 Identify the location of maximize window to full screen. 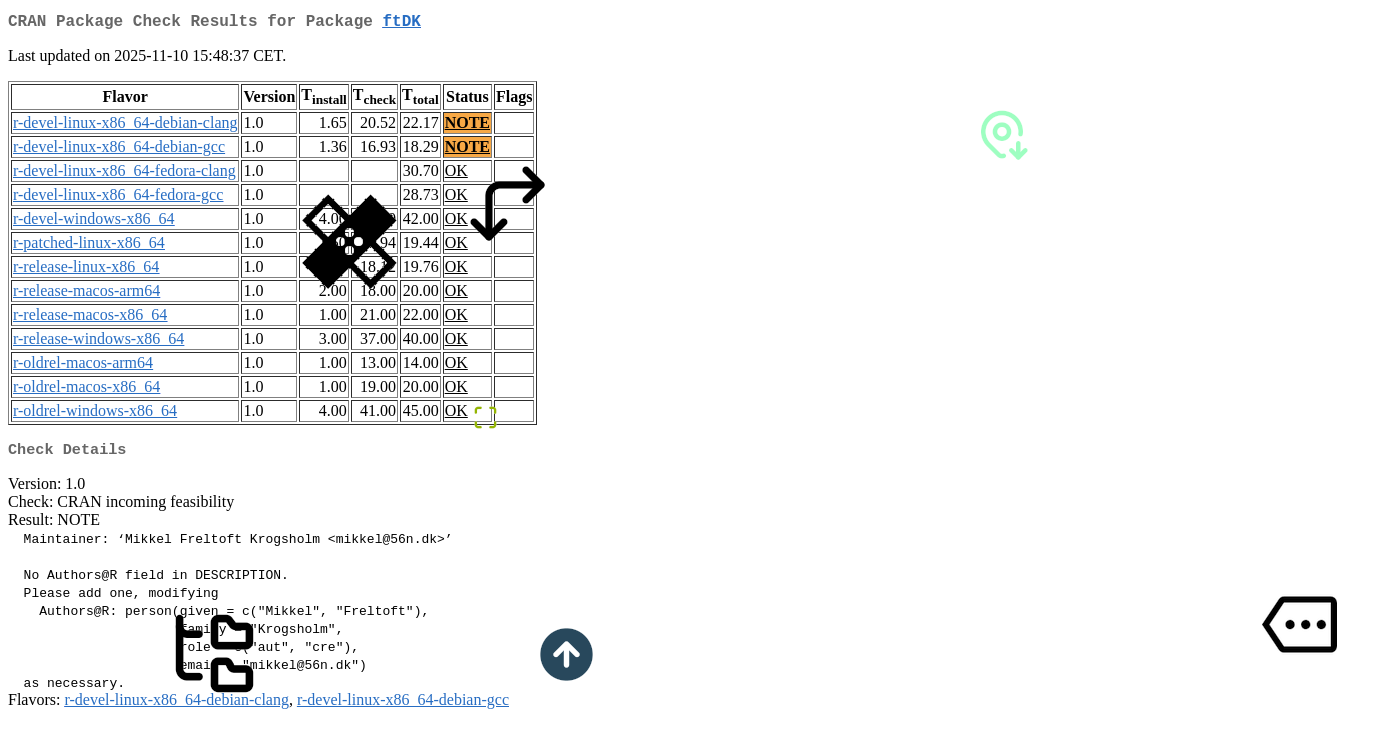
(485, 417).